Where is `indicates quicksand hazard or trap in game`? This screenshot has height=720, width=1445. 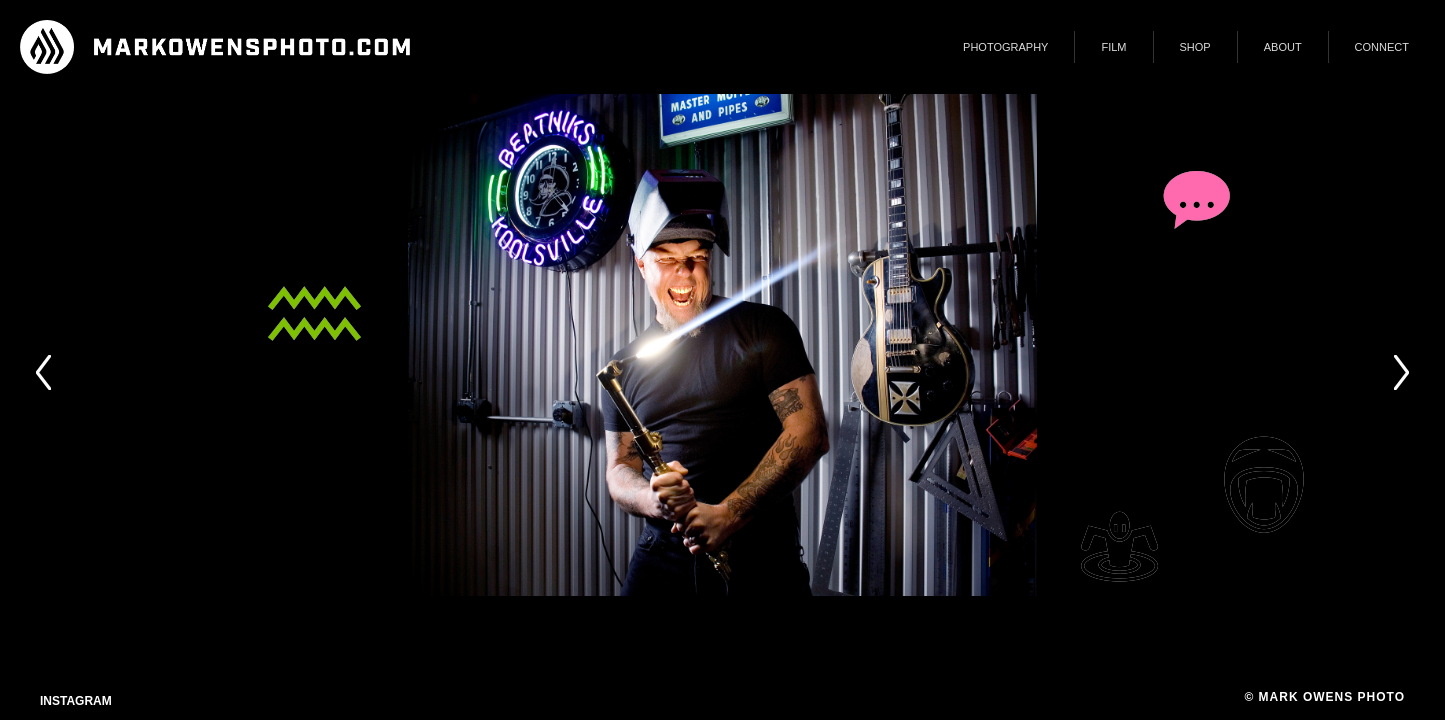
indicates quicksand hazard or trap in game is located at coordinates (1119, 546).